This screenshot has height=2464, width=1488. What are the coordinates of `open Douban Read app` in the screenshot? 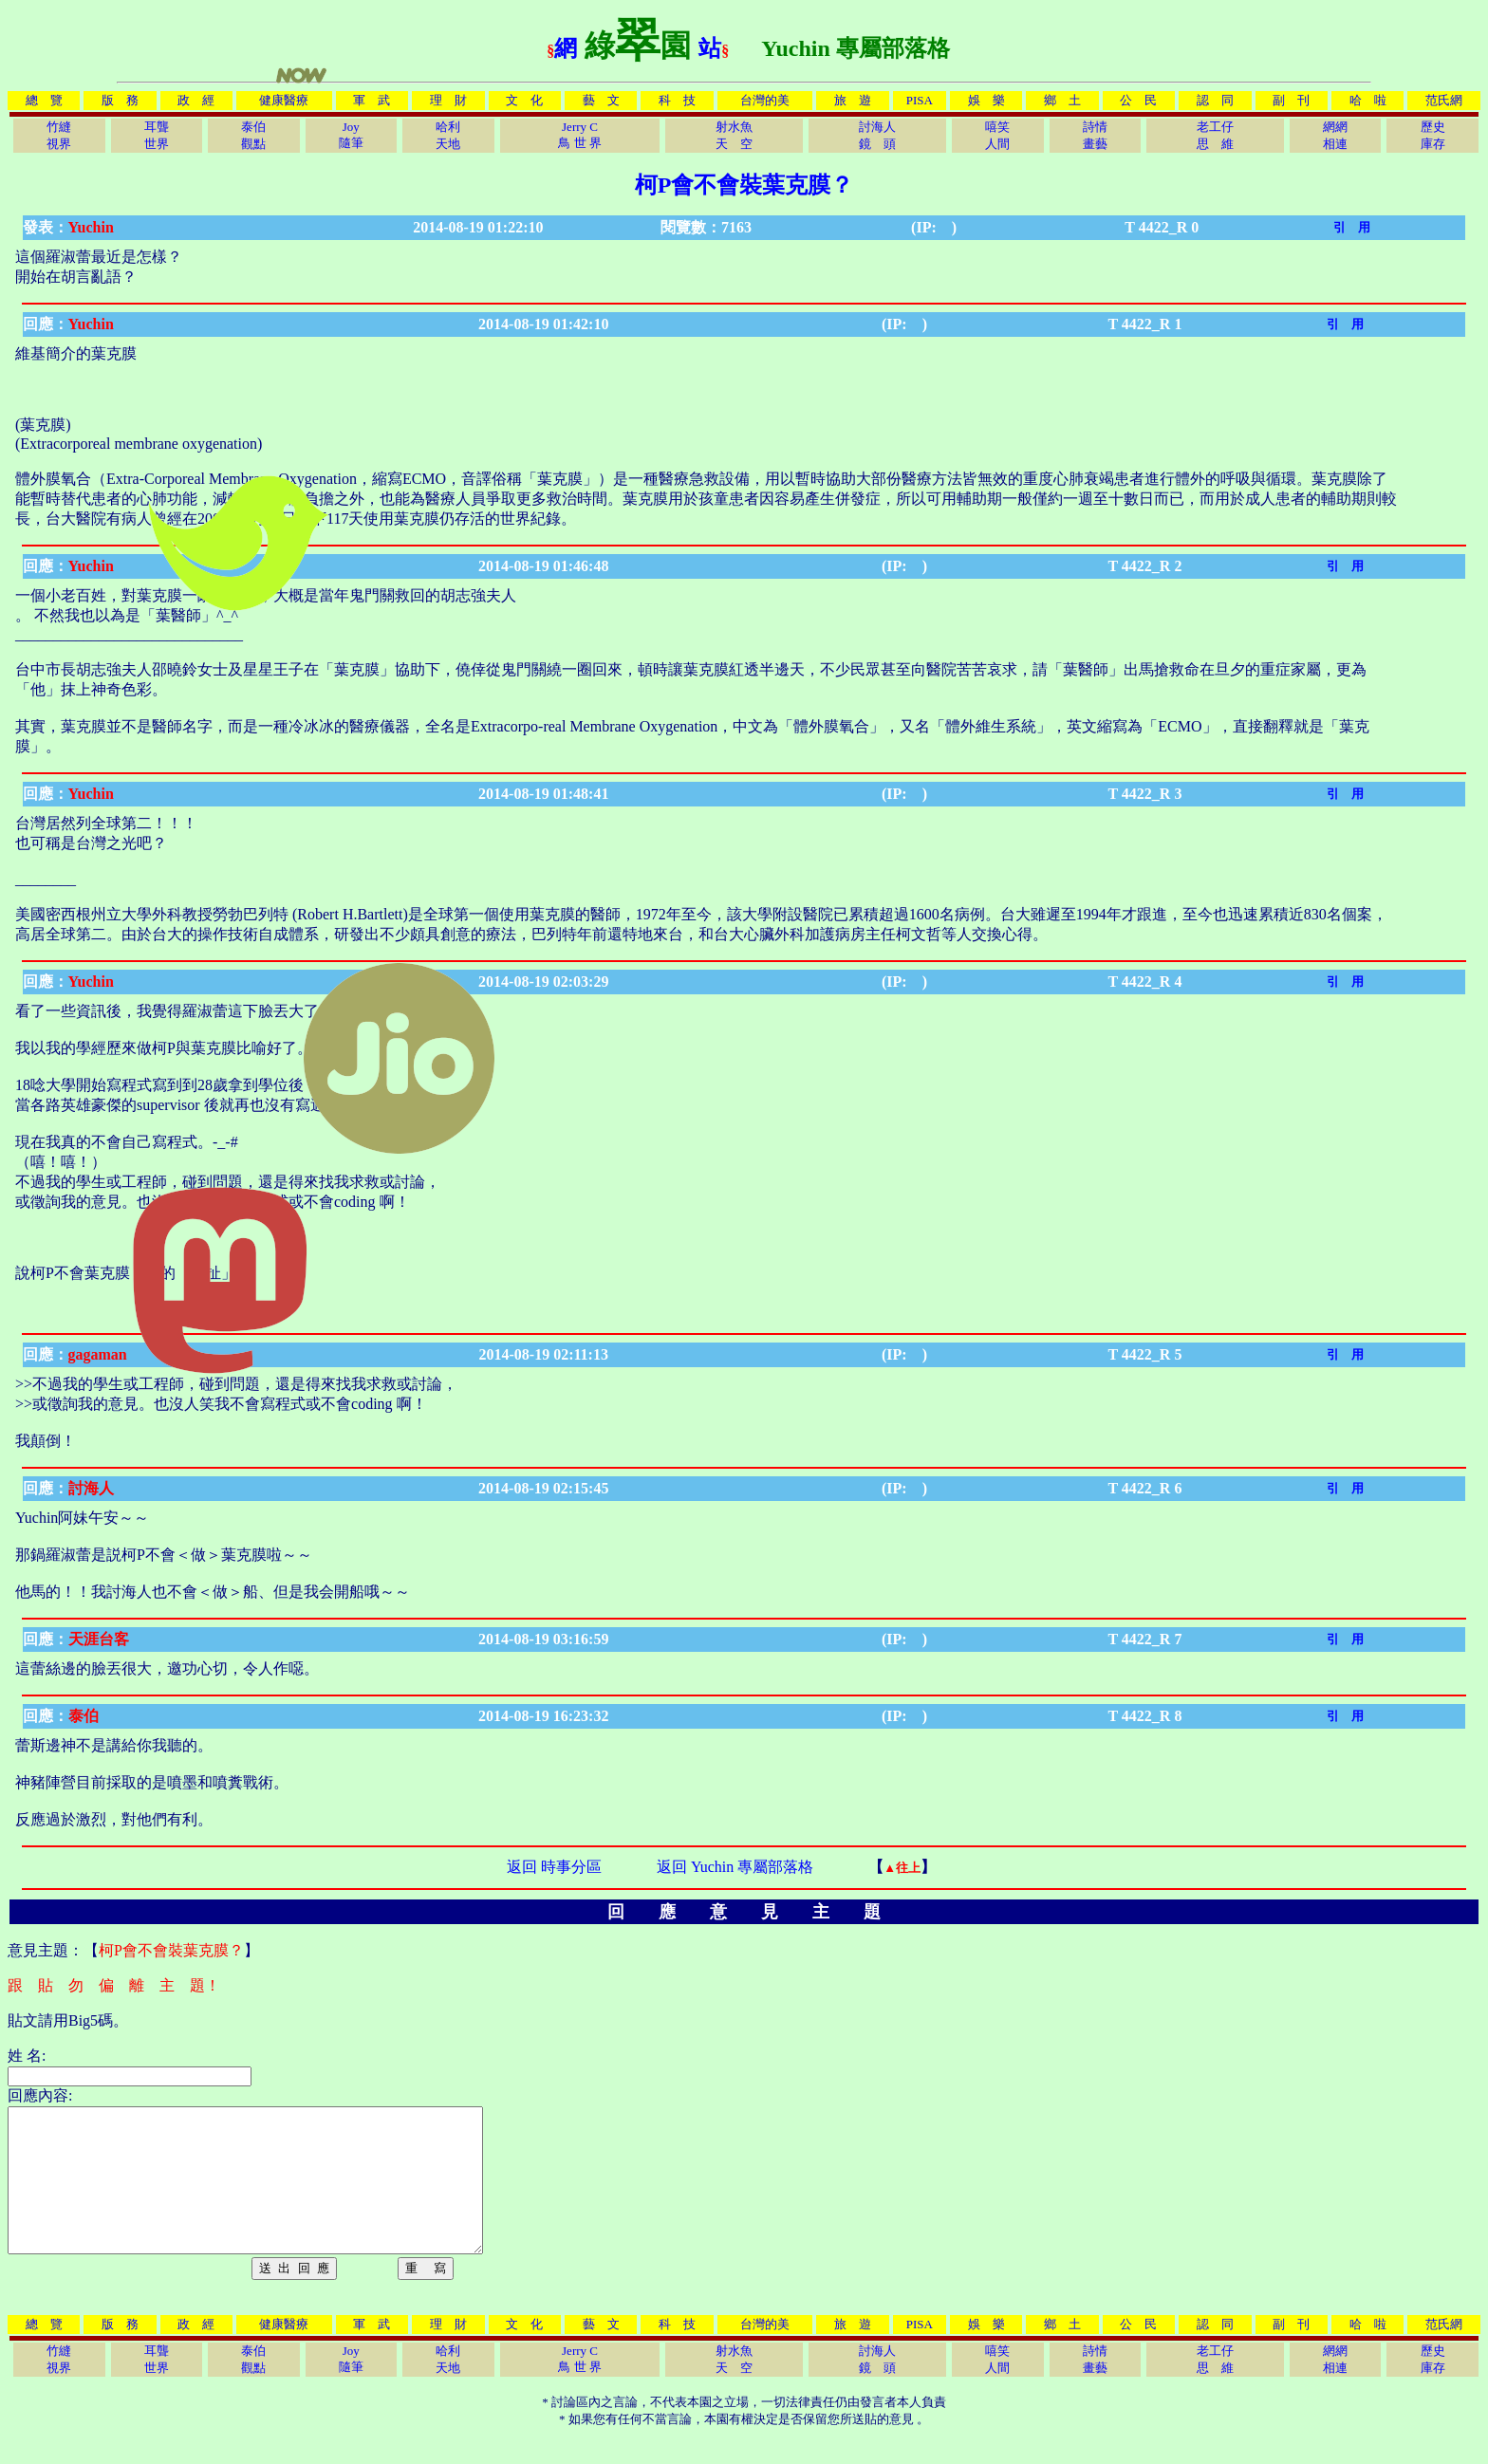 It's located at (238, 543).